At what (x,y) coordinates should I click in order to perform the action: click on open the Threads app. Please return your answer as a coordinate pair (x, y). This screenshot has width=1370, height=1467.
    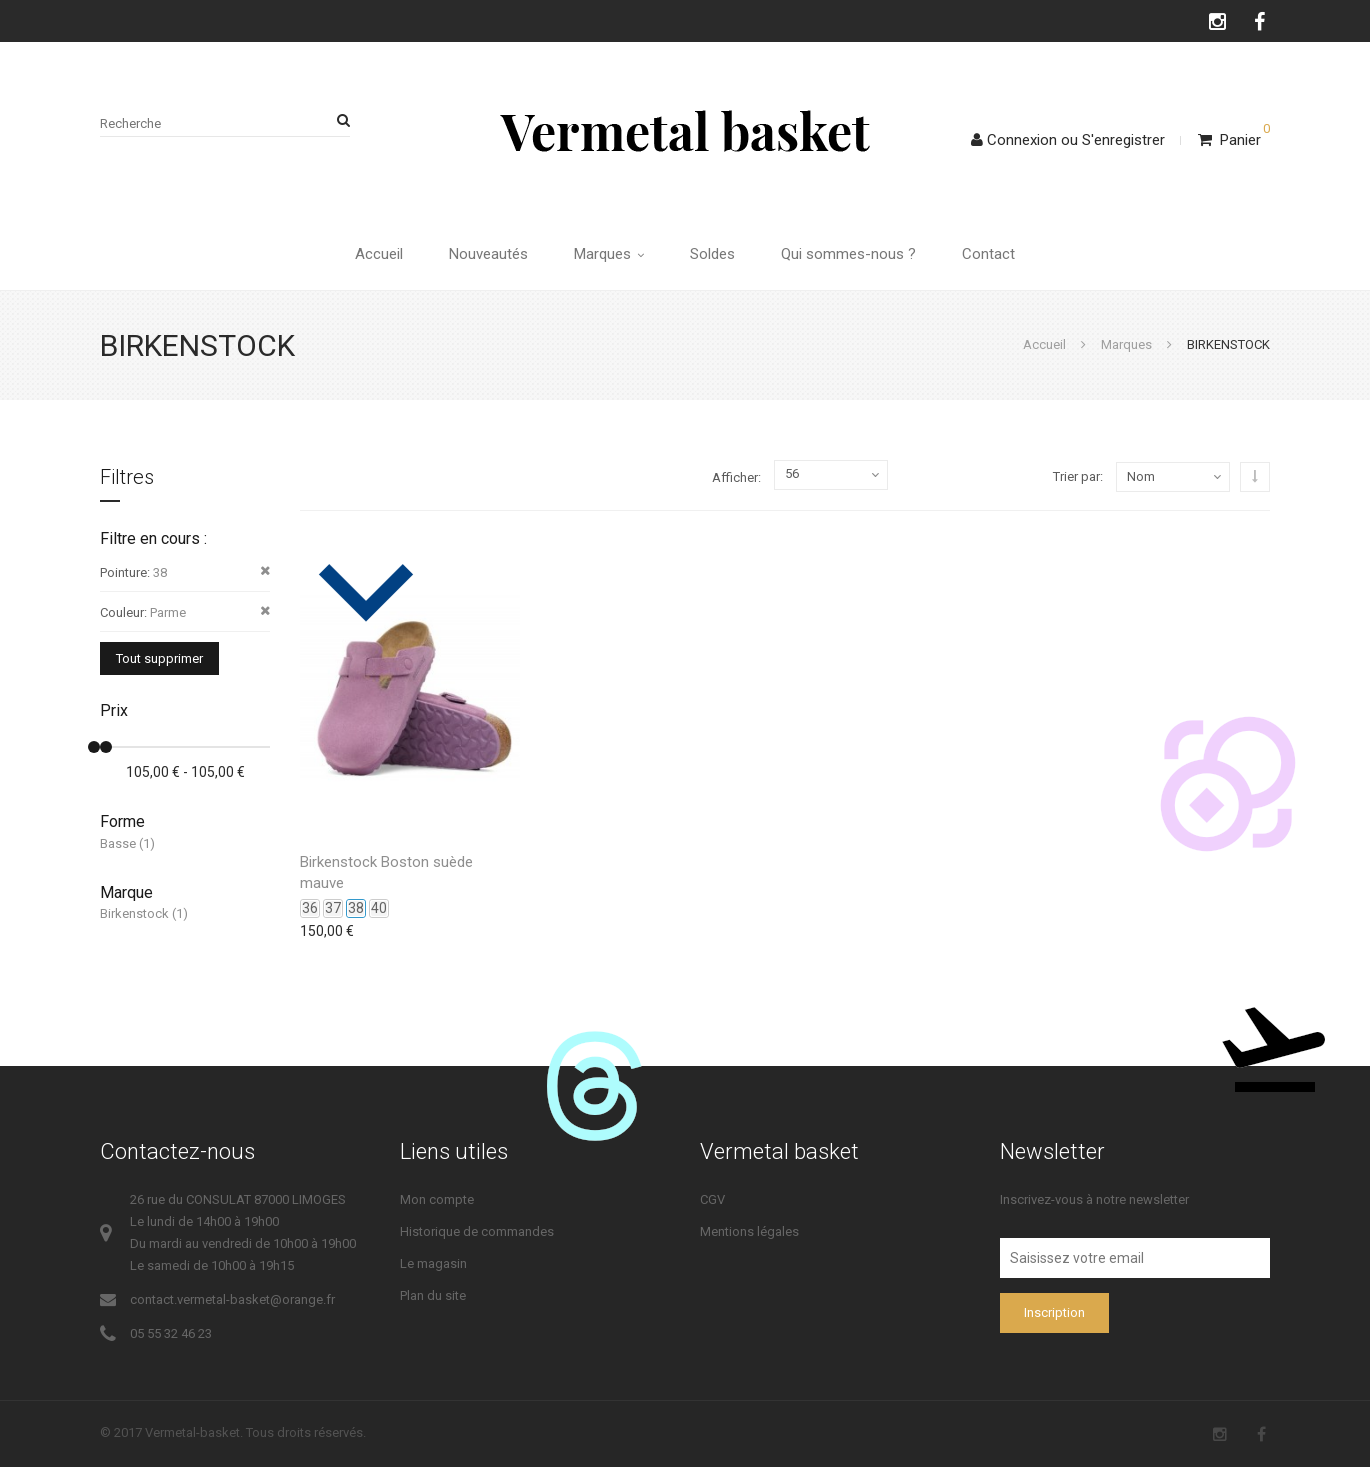
    Looking at the image, I should click on (594, 1086).